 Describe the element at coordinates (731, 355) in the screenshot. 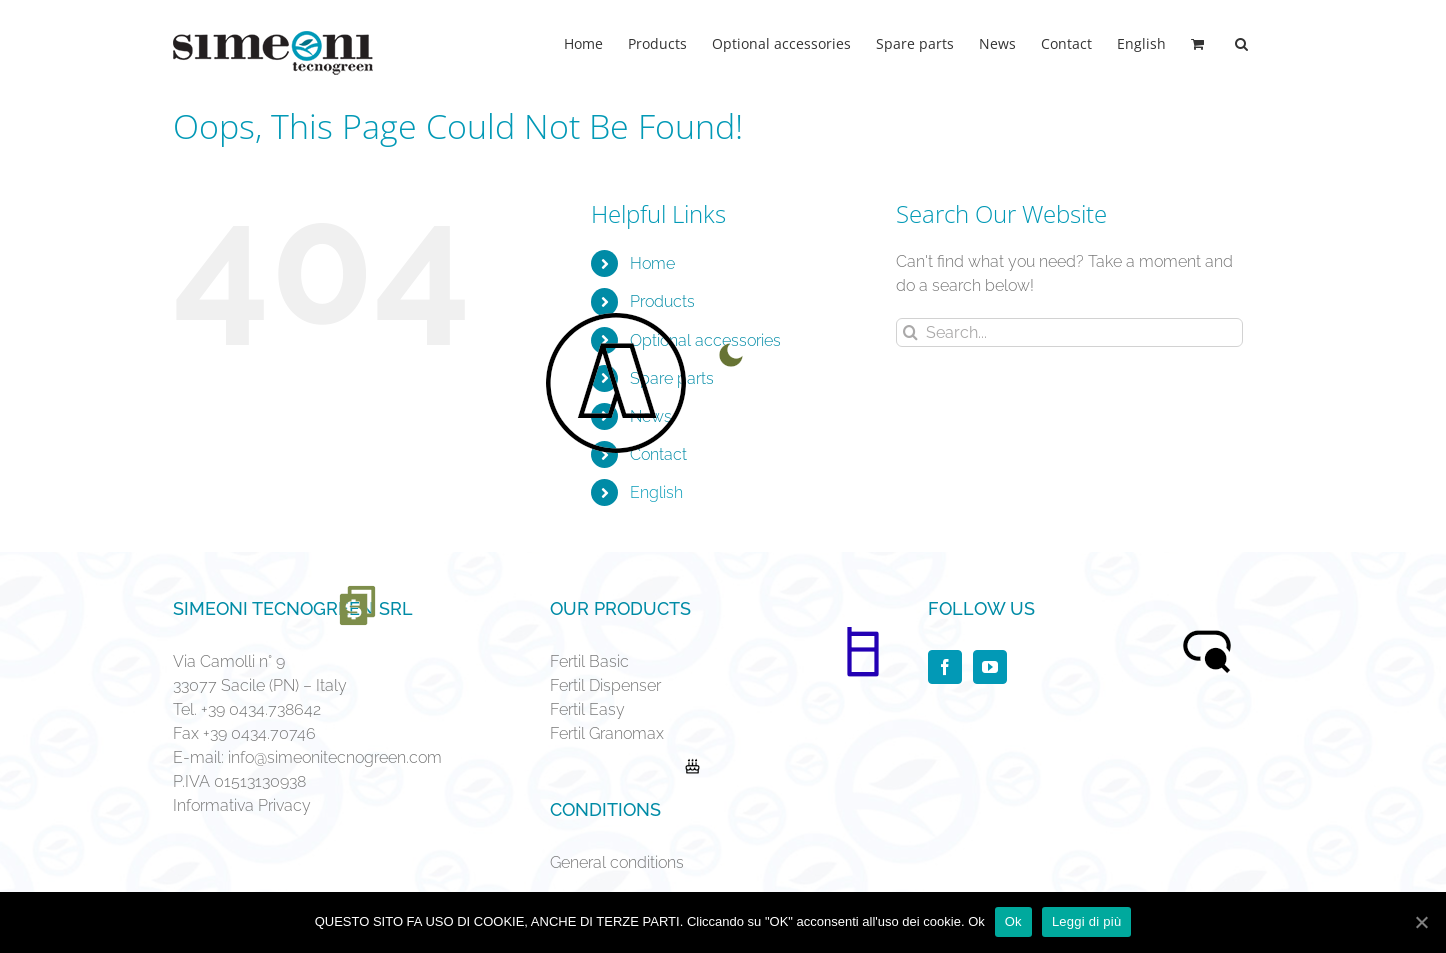

I see `toggle dark mode or night theme` at that location.